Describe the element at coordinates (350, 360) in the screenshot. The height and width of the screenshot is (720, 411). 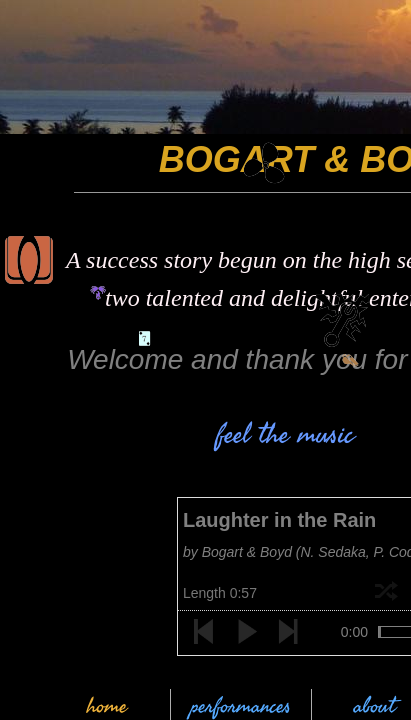
I see `blow the whistle to report a violation` at that location.